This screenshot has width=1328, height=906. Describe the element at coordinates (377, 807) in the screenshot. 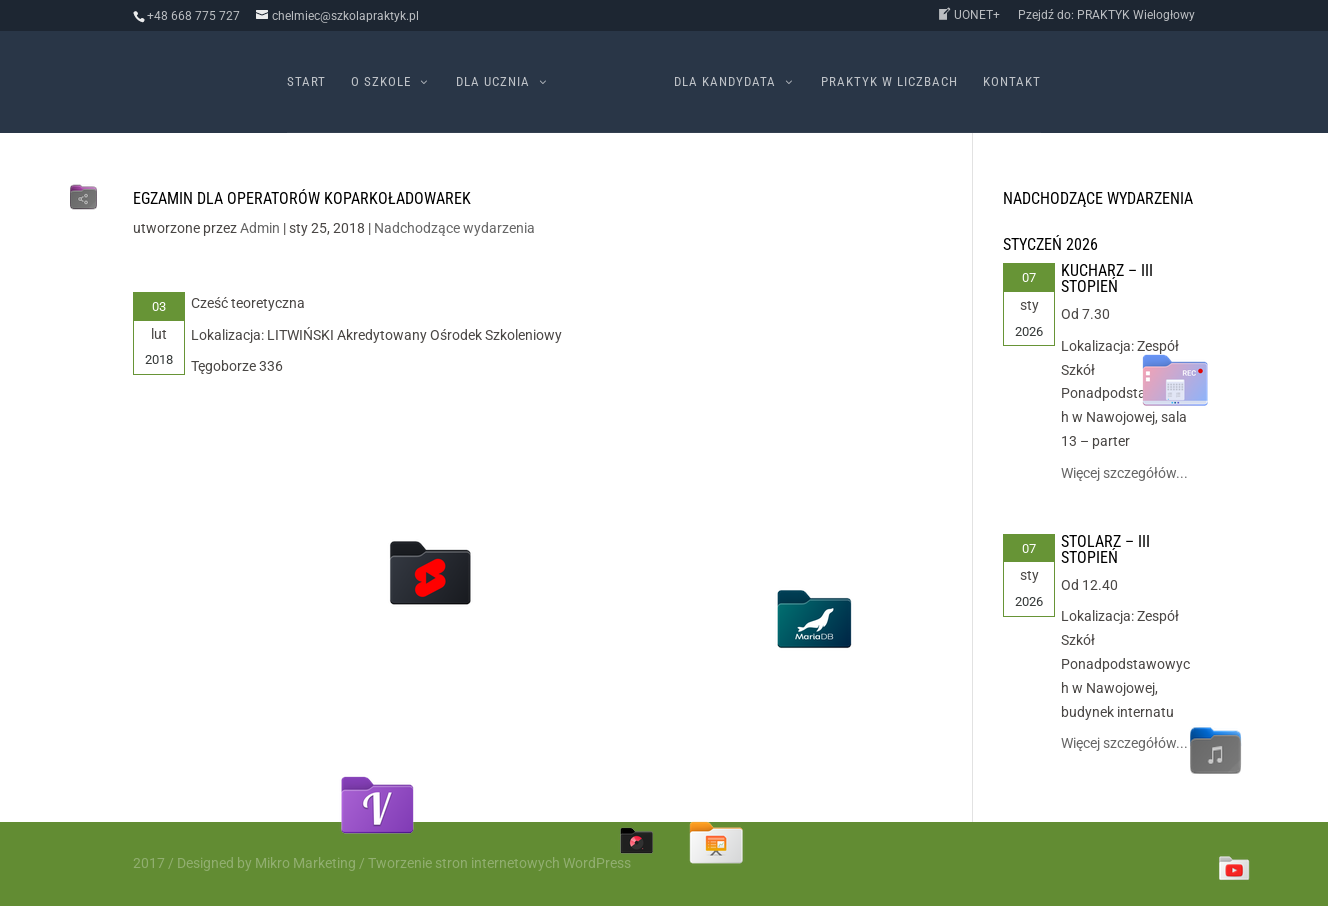

I see `open folder containing vala programming files` at that location.